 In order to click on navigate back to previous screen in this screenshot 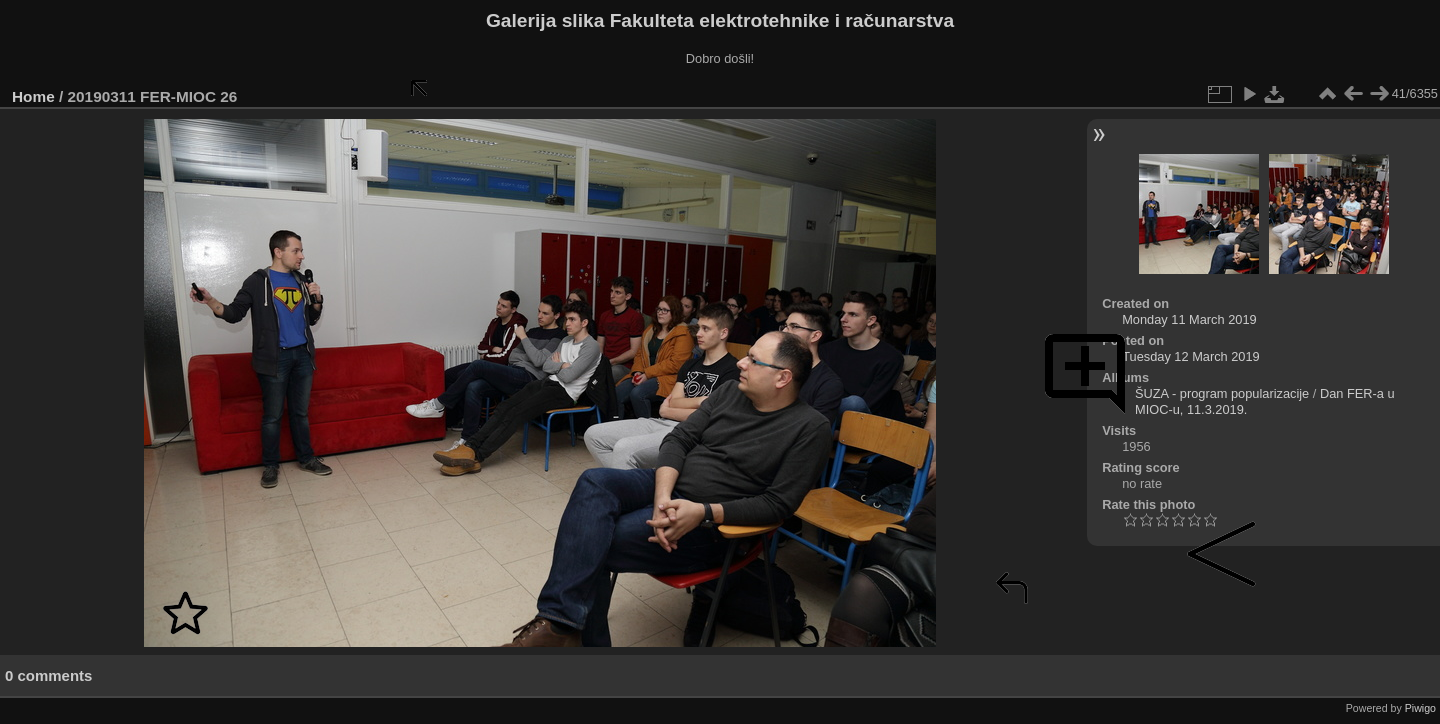, I will do `click(419, 88)`.